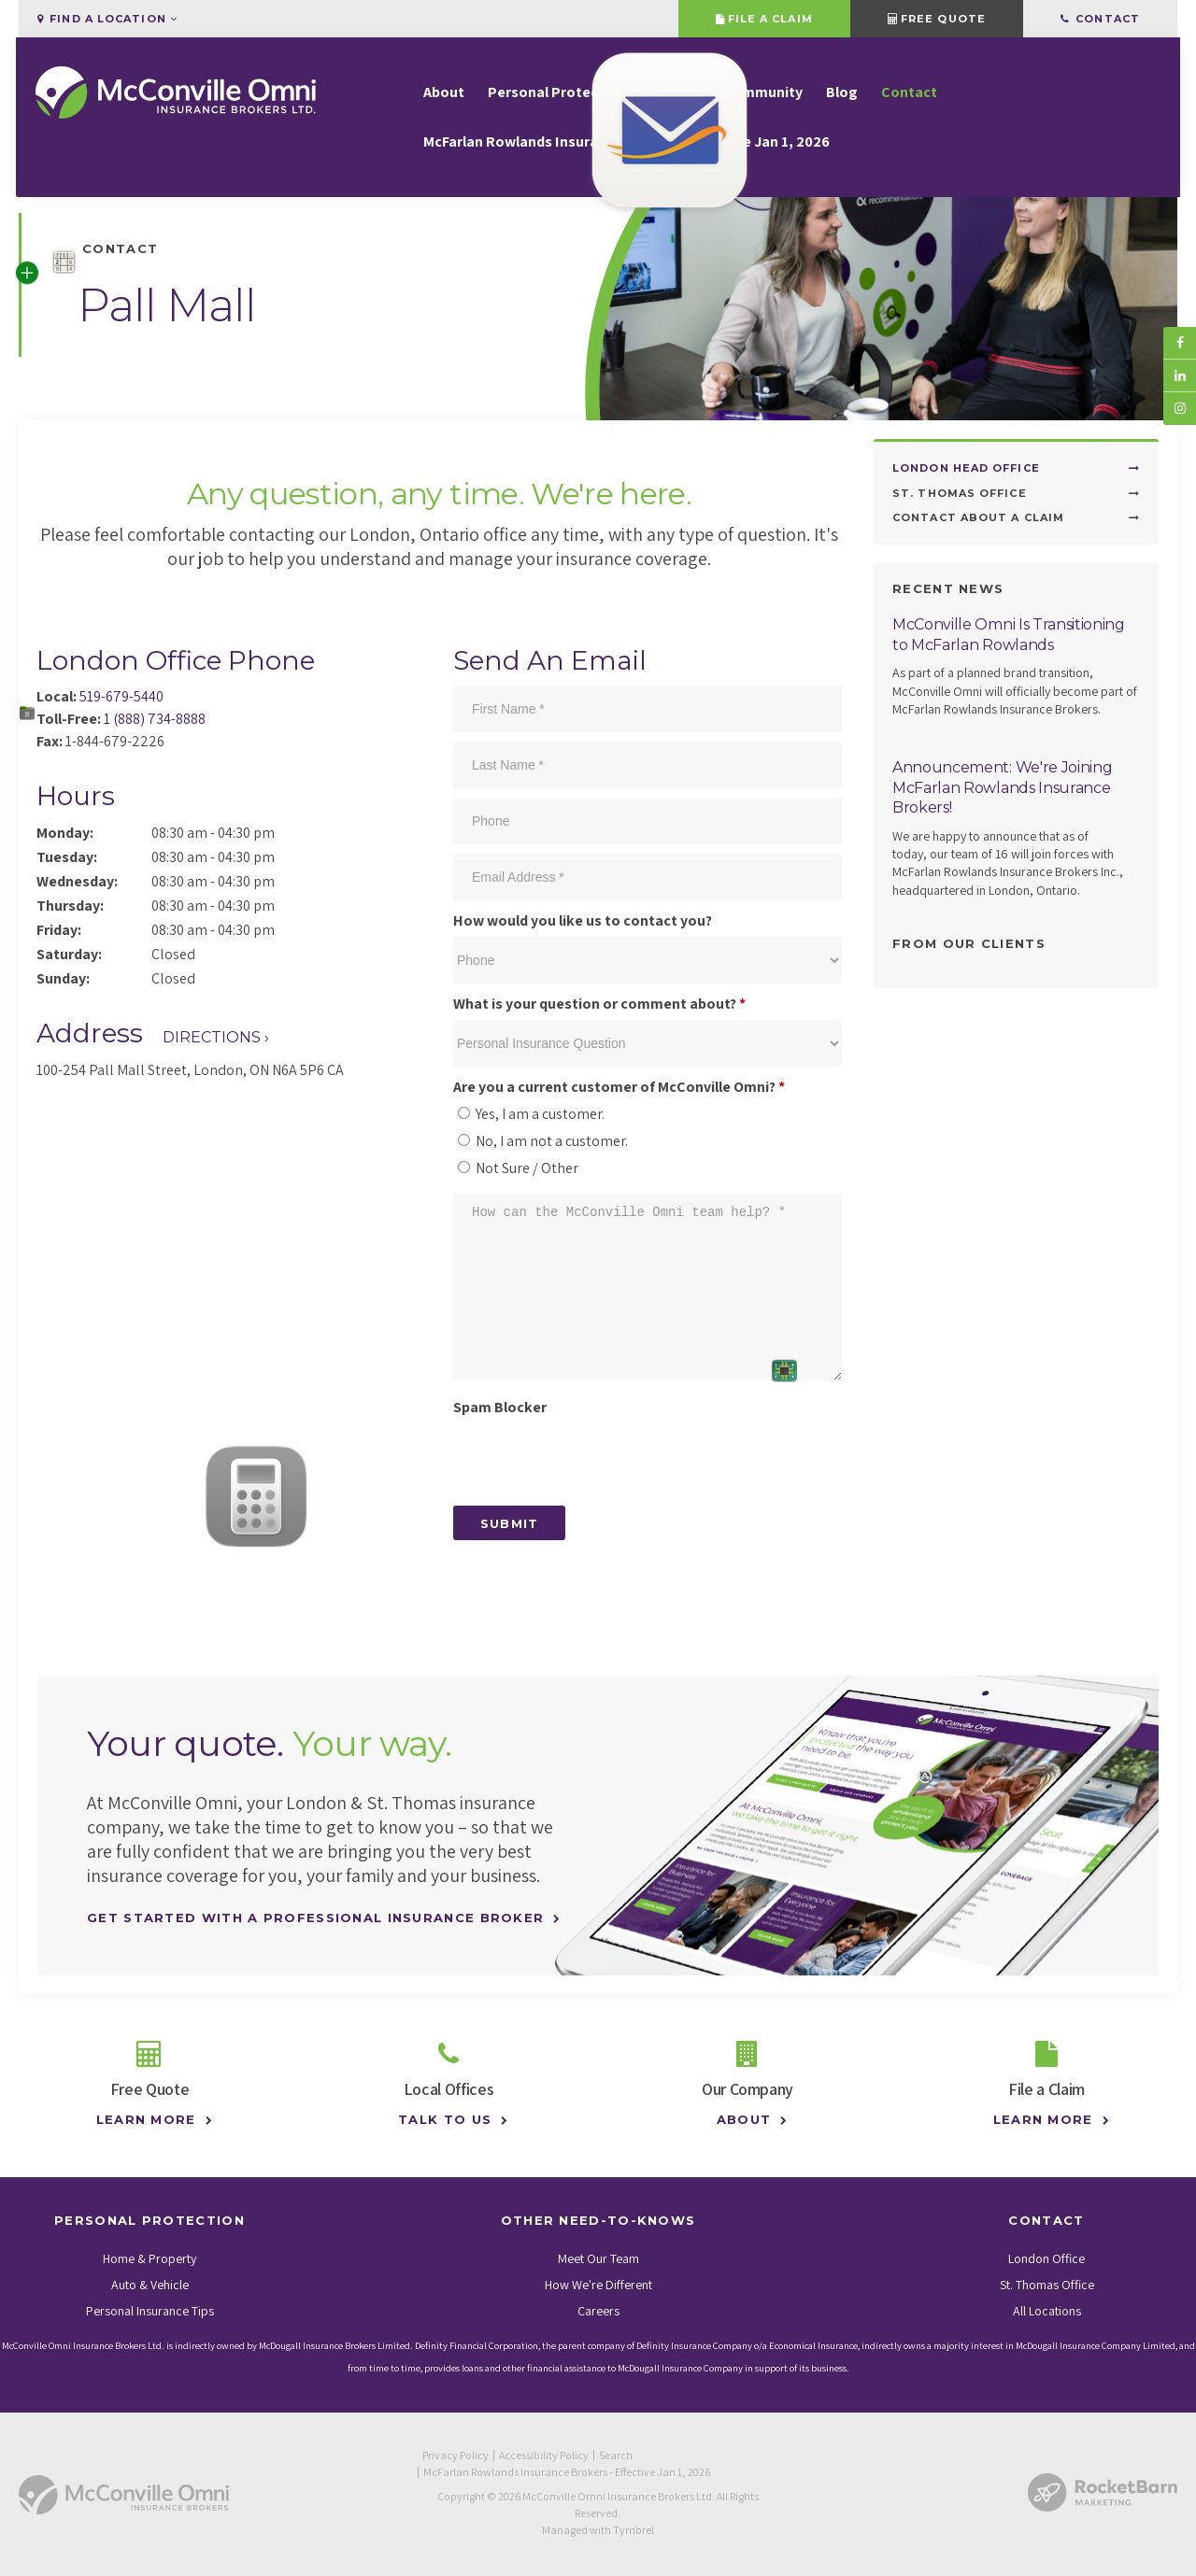  I want to click on open cpu-x system monitoring app, so click(784, 1370).